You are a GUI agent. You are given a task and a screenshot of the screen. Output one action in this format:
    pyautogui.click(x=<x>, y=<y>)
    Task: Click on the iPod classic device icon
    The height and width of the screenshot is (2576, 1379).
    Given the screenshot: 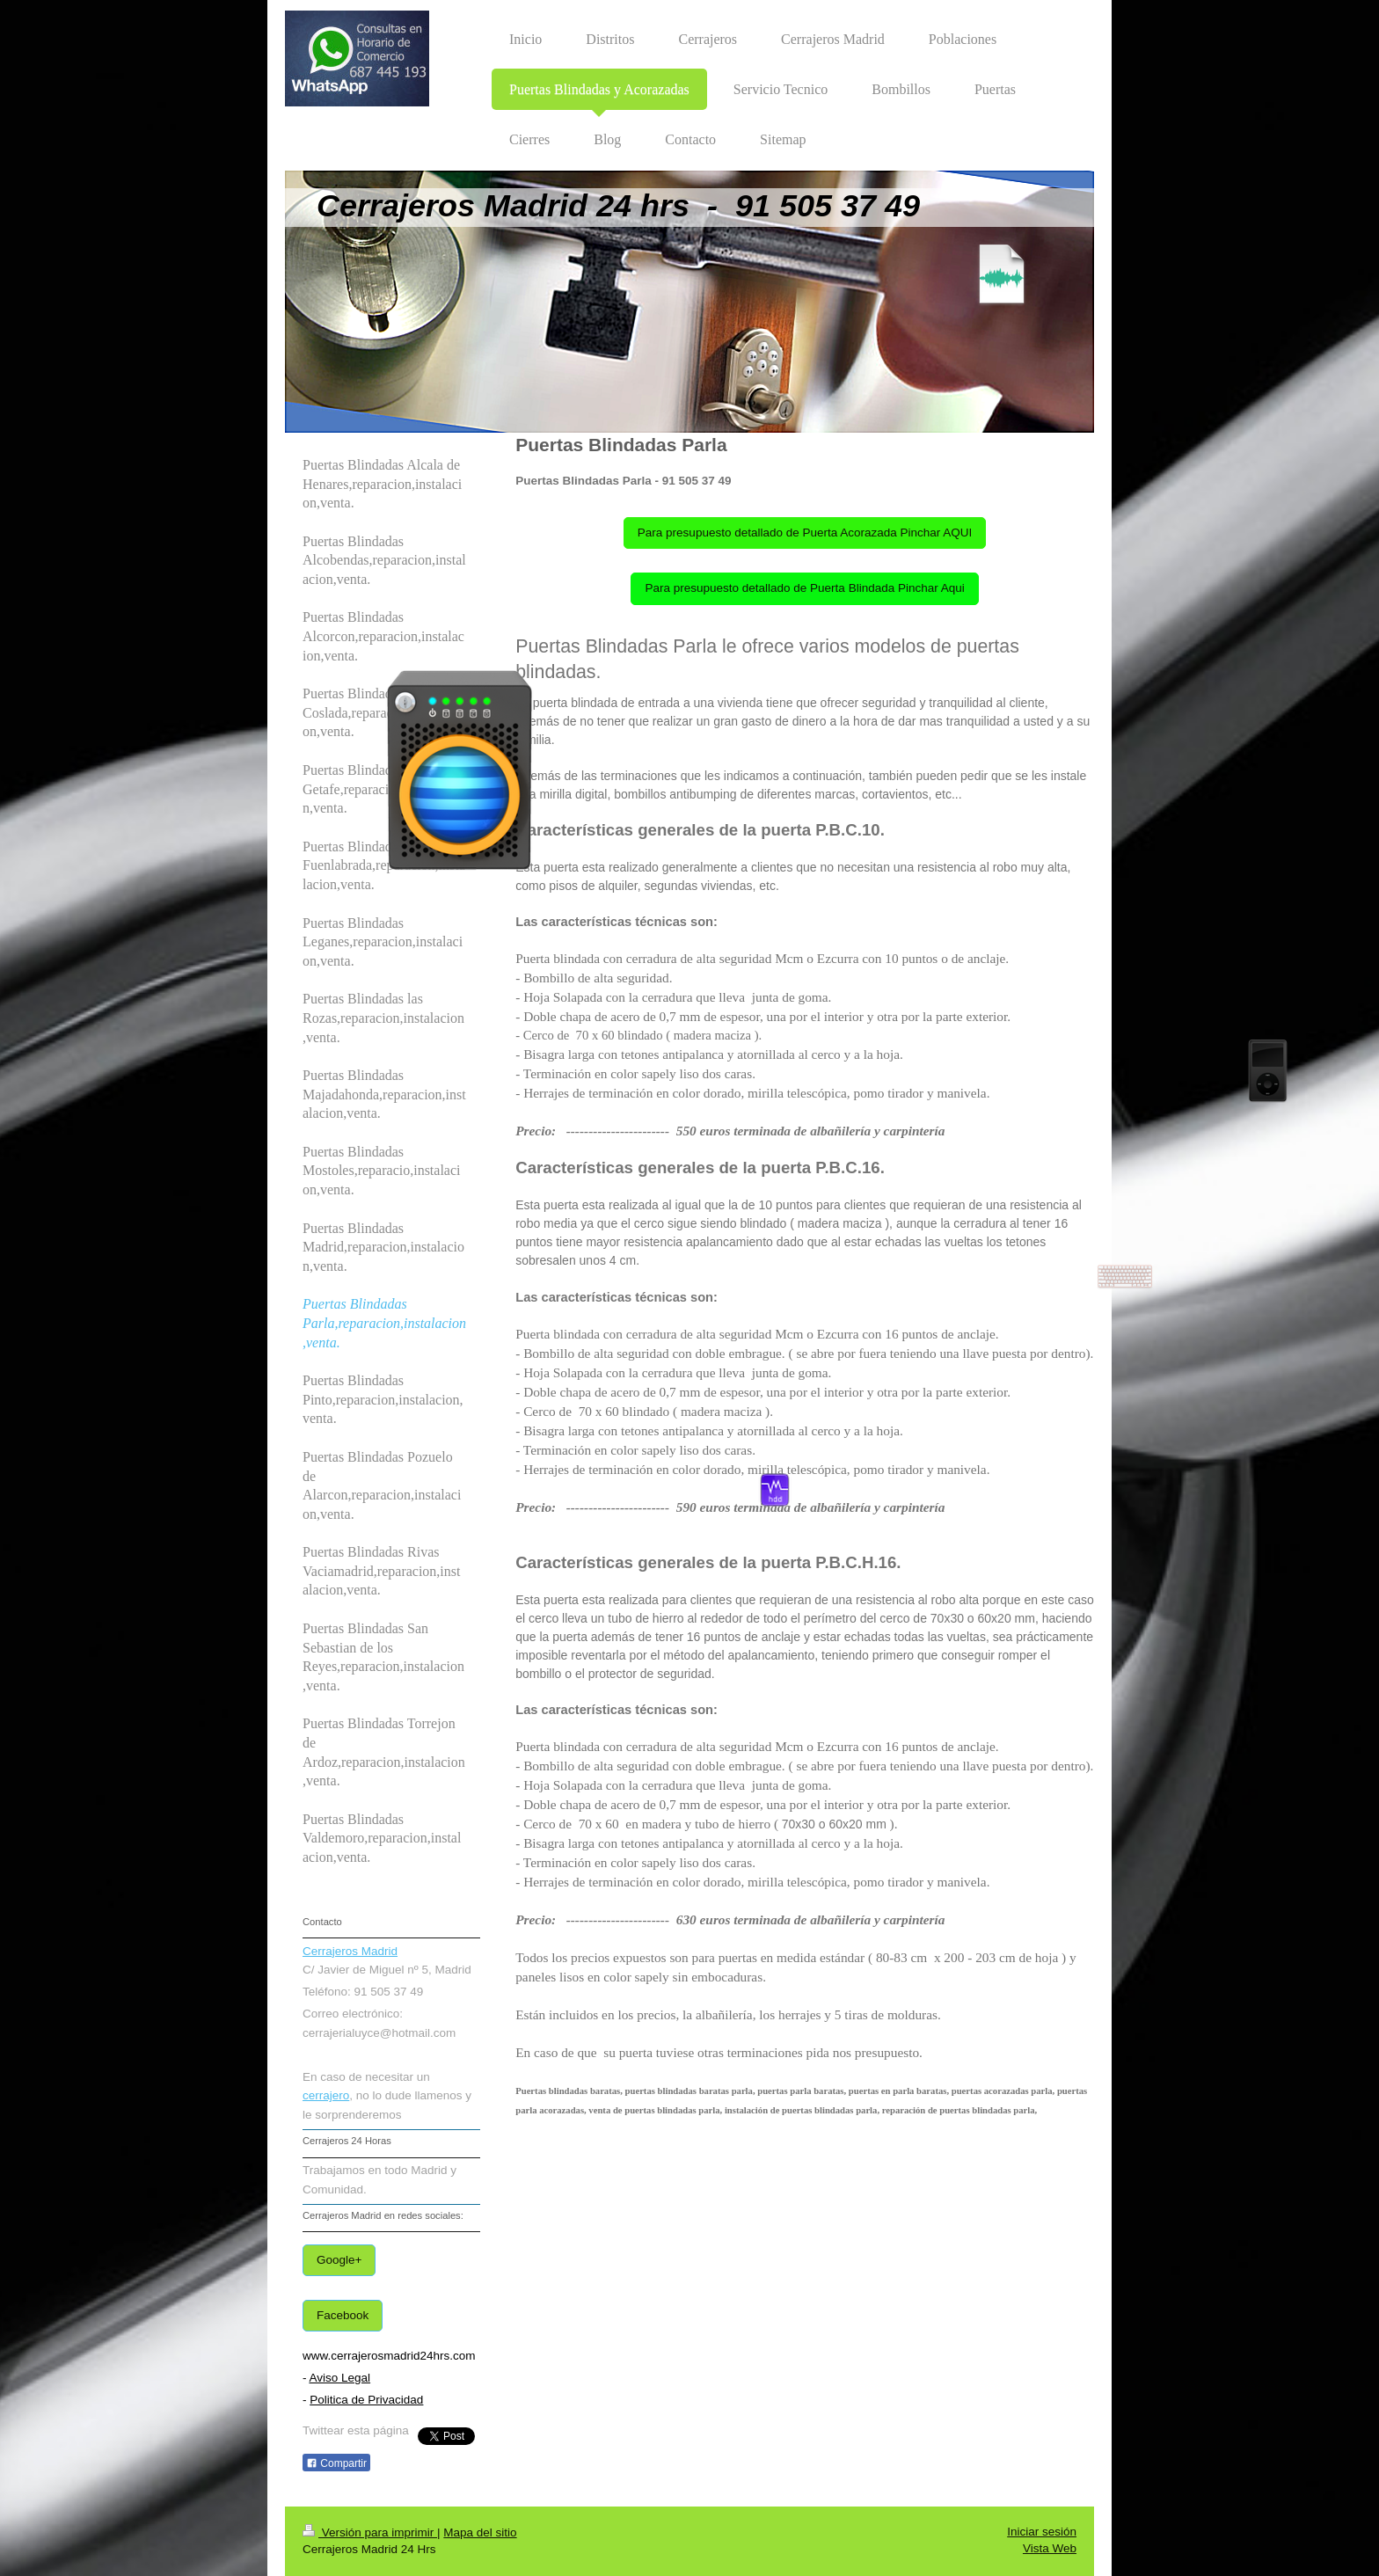 What is the action you would take?
    pyautogui.click(x=1267, y=1070)
    